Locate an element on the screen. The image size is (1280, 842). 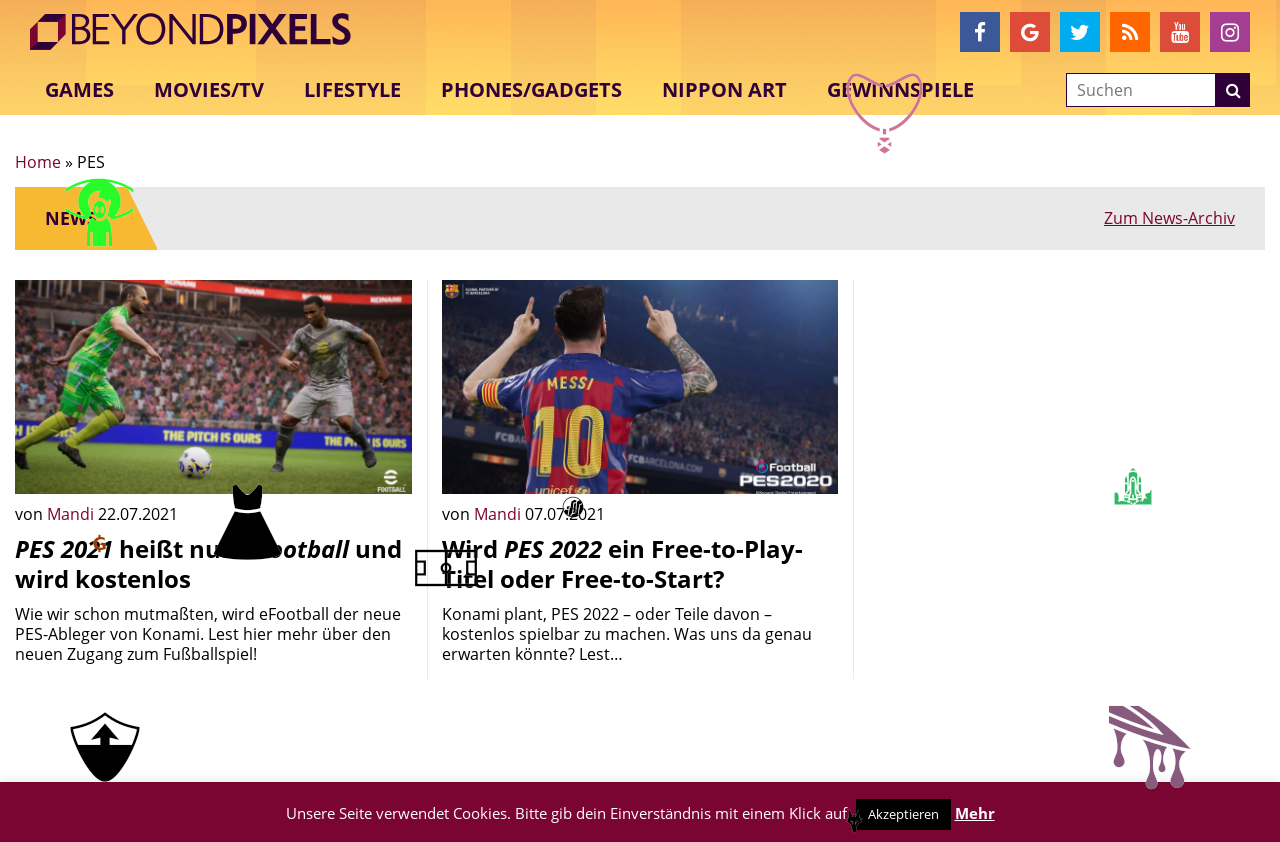
indicates a paranoia or anxiety state in gameplay is located at coordinates (99, 212).